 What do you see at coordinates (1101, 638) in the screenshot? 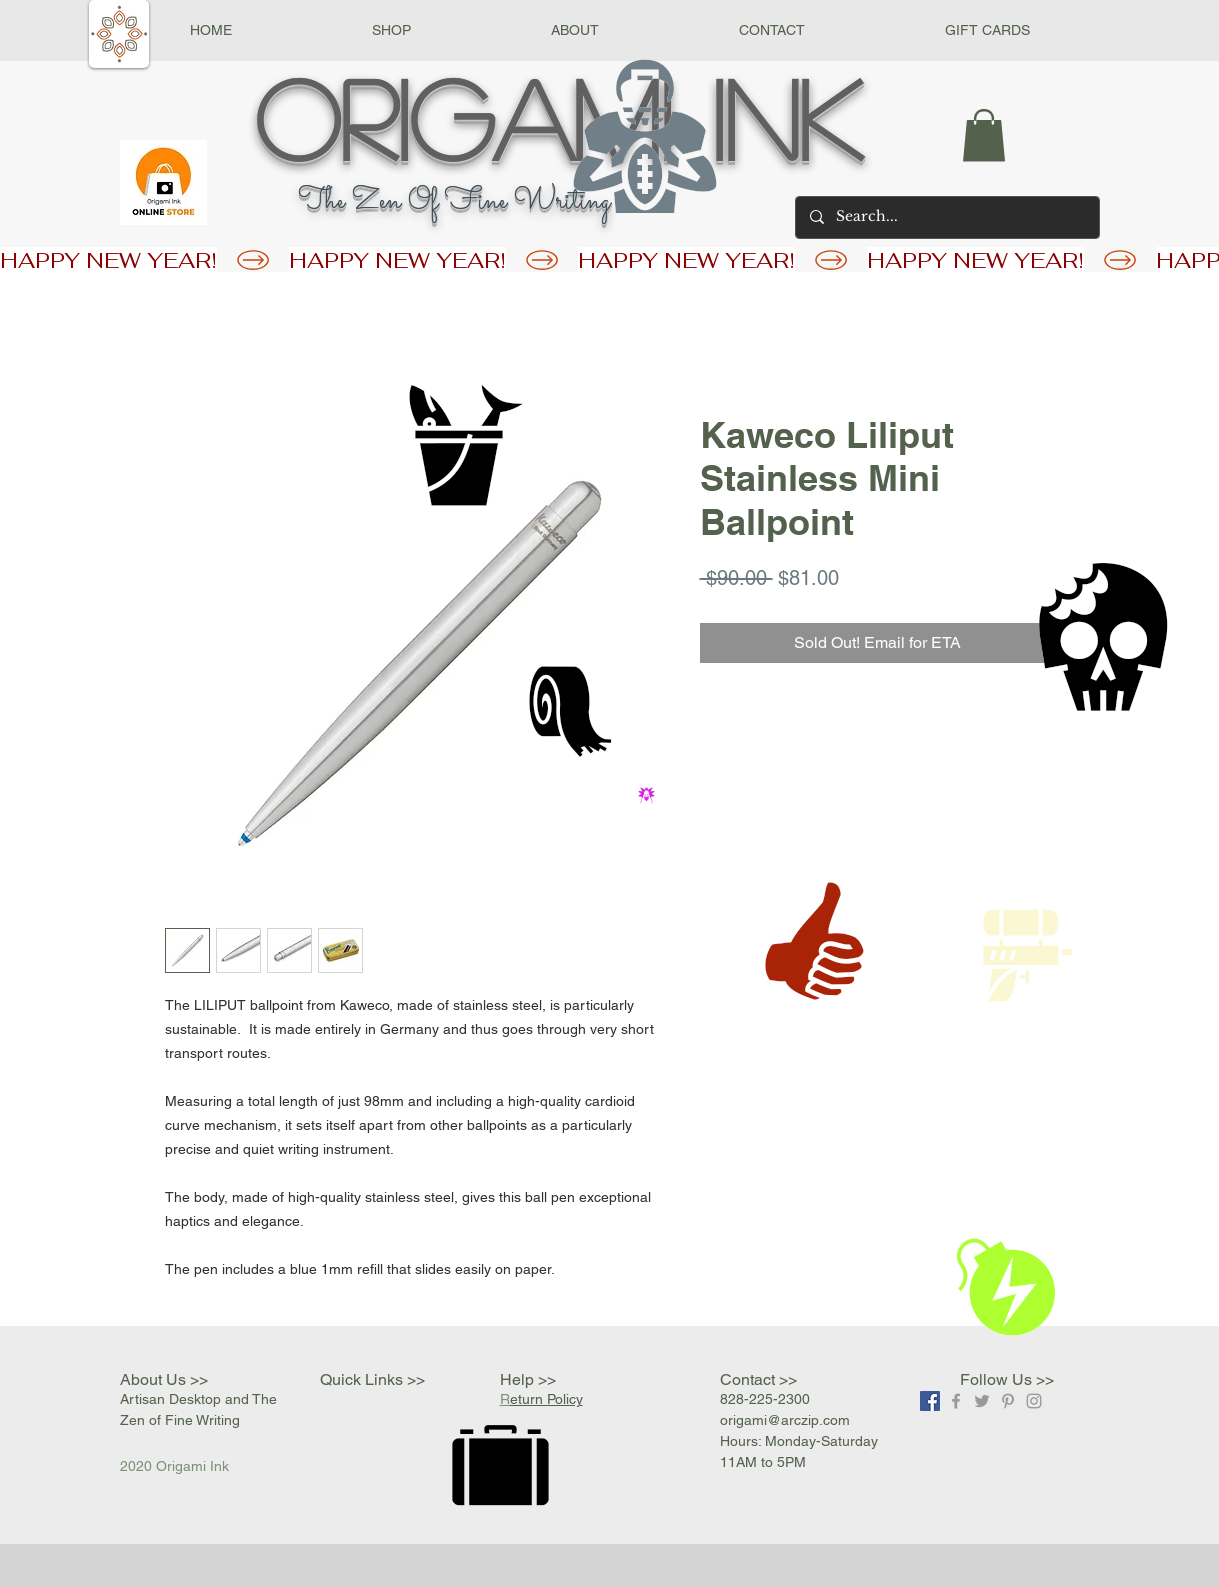
I see `indicates a defeated enemy or death state` at bounding box center [1101, 638].